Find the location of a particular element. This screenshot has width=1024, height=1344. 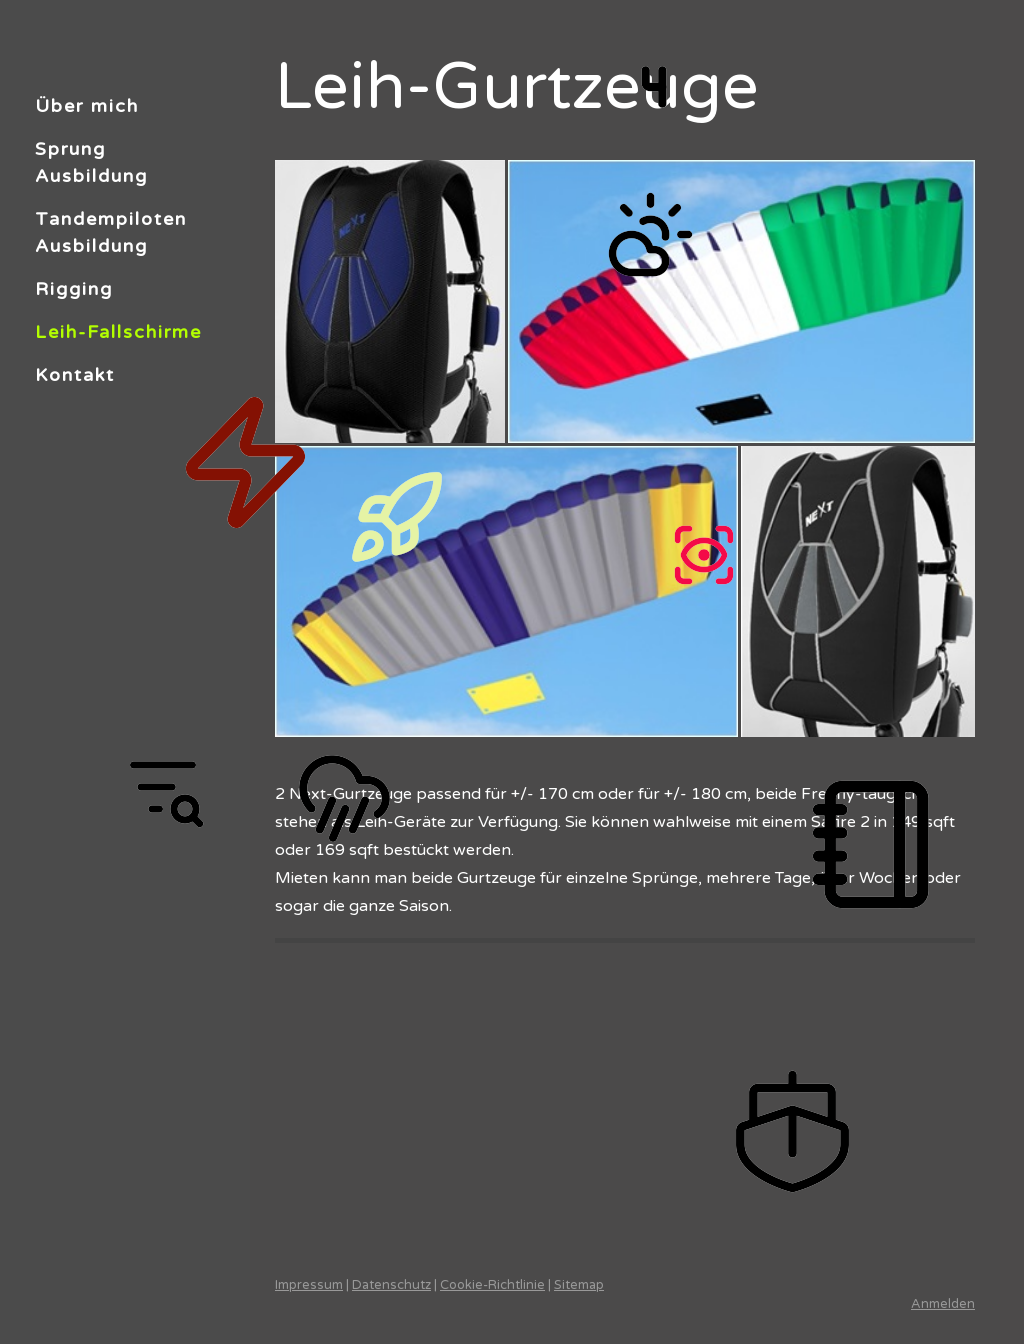

indicates a quick action or instant feature is located at coordinates (245, 462).